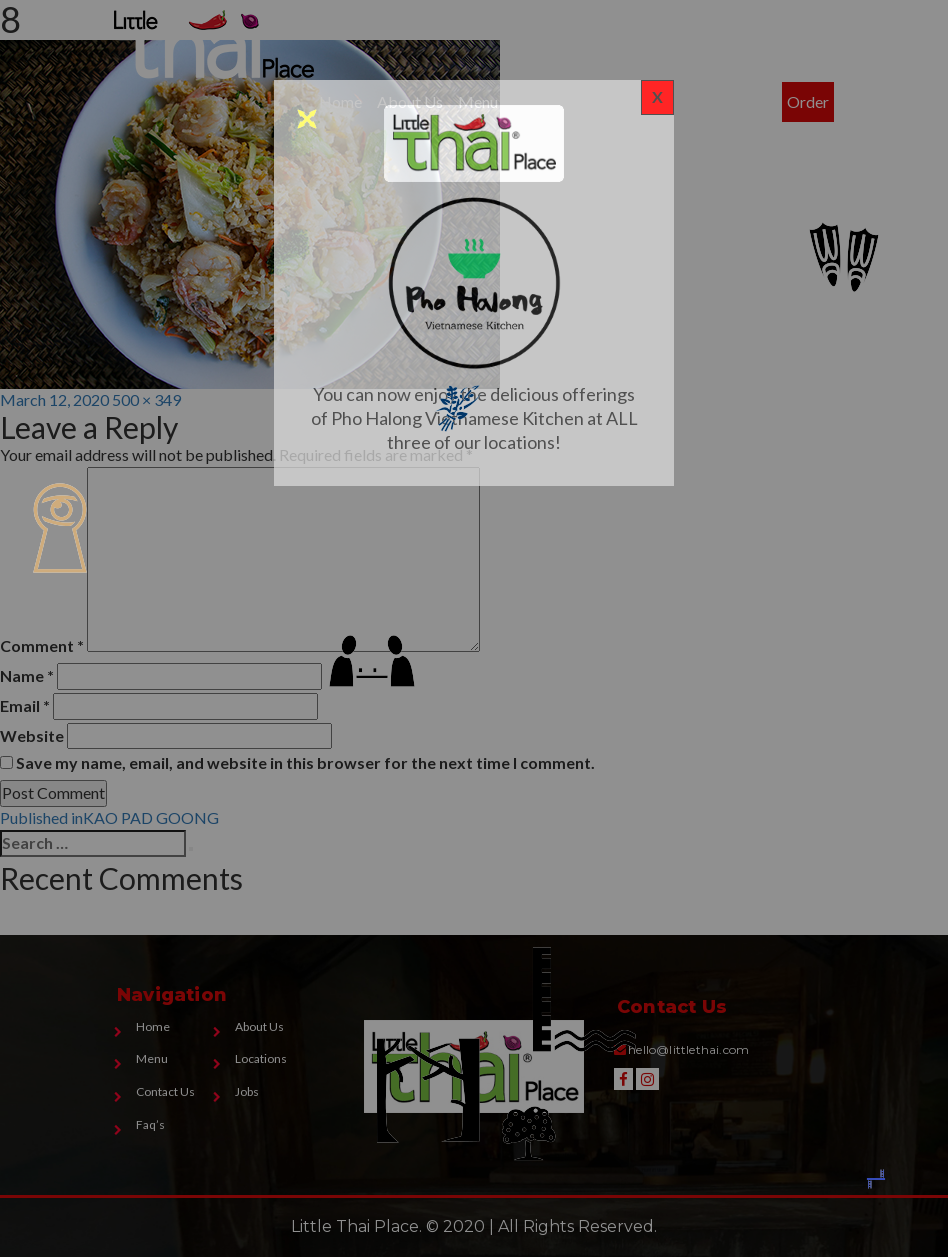  I want to click on indicates someone may be watching or monitoring activity, so click(60, 528).